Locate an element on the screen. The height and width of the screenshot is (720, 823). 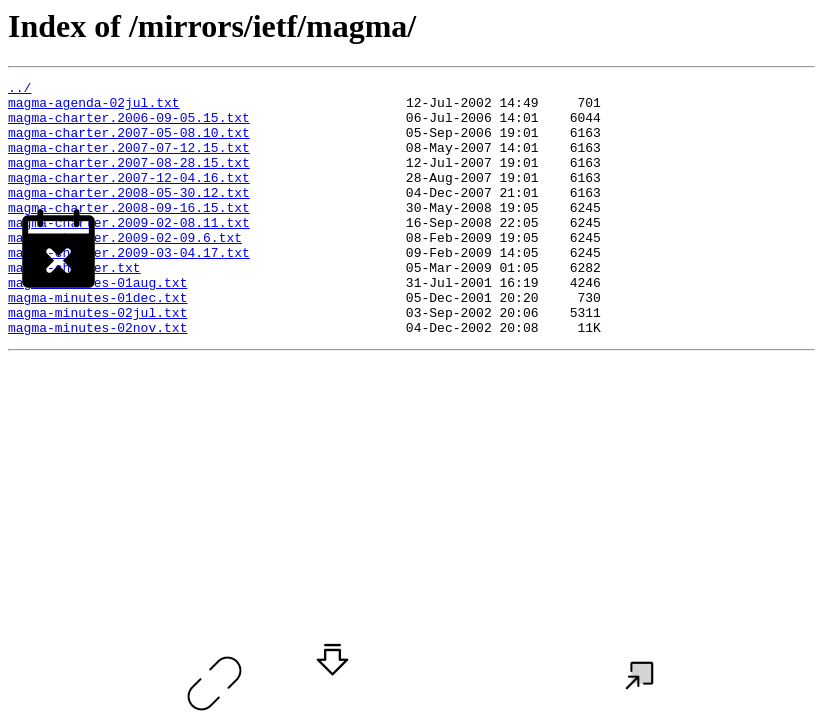
unlink or break a connection is located at coordinates (214, 683).